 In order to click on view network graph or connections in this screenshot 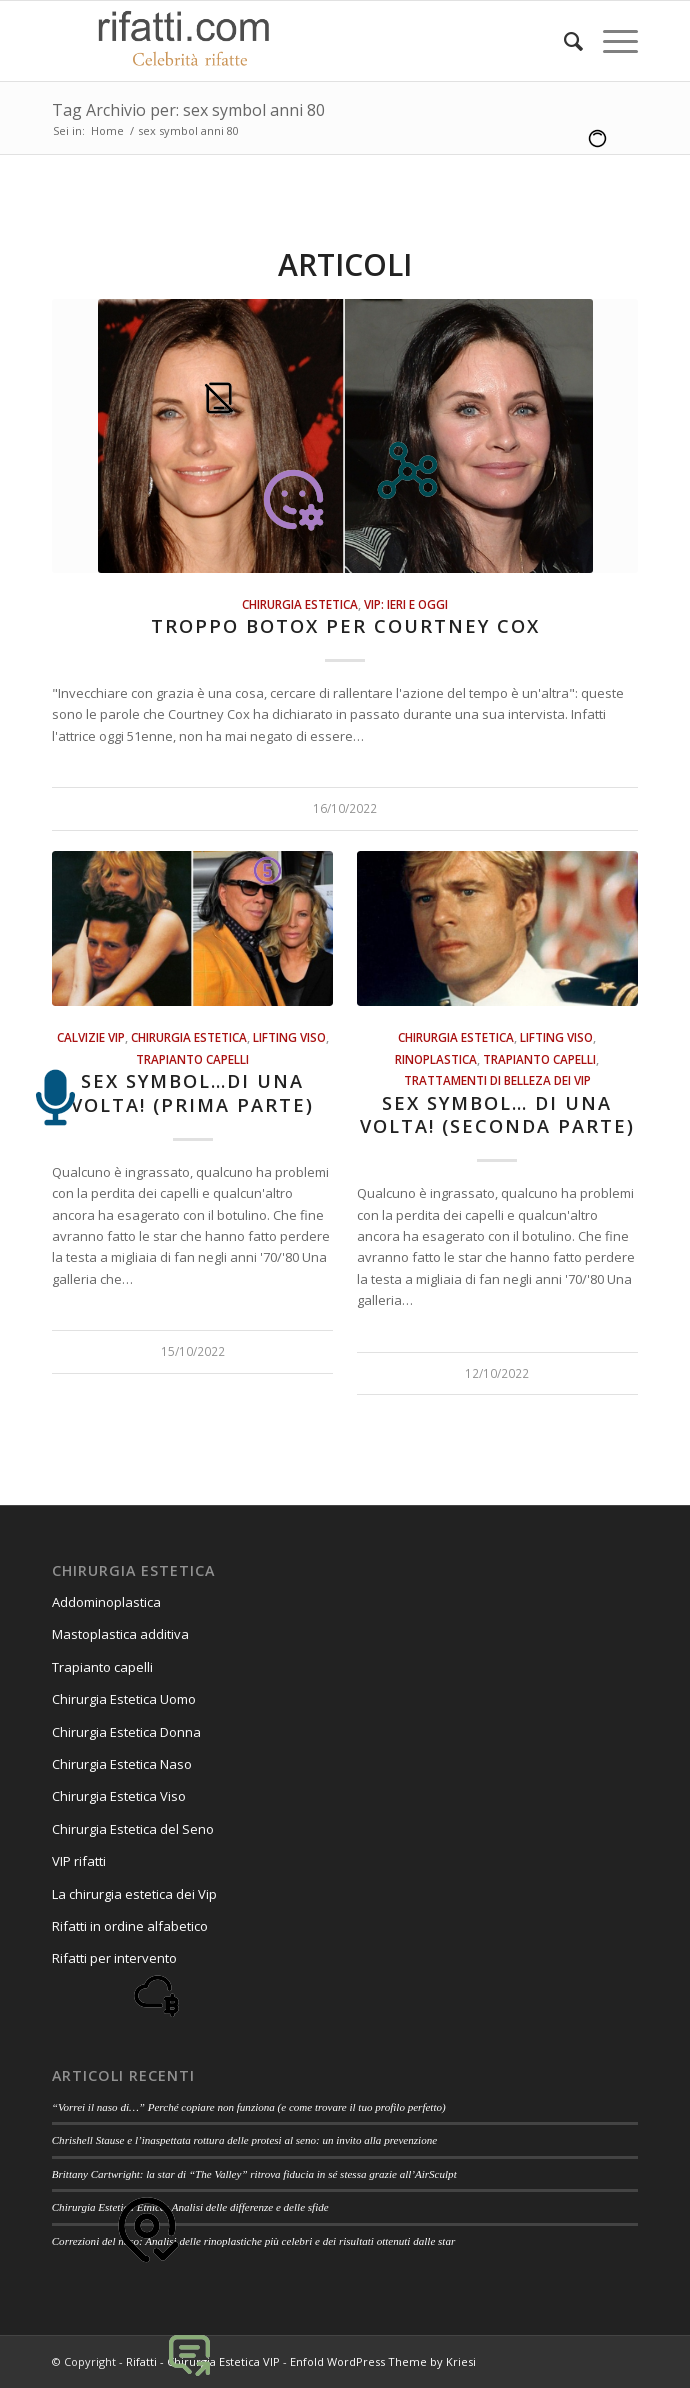, I will do `click(407, 471)`.